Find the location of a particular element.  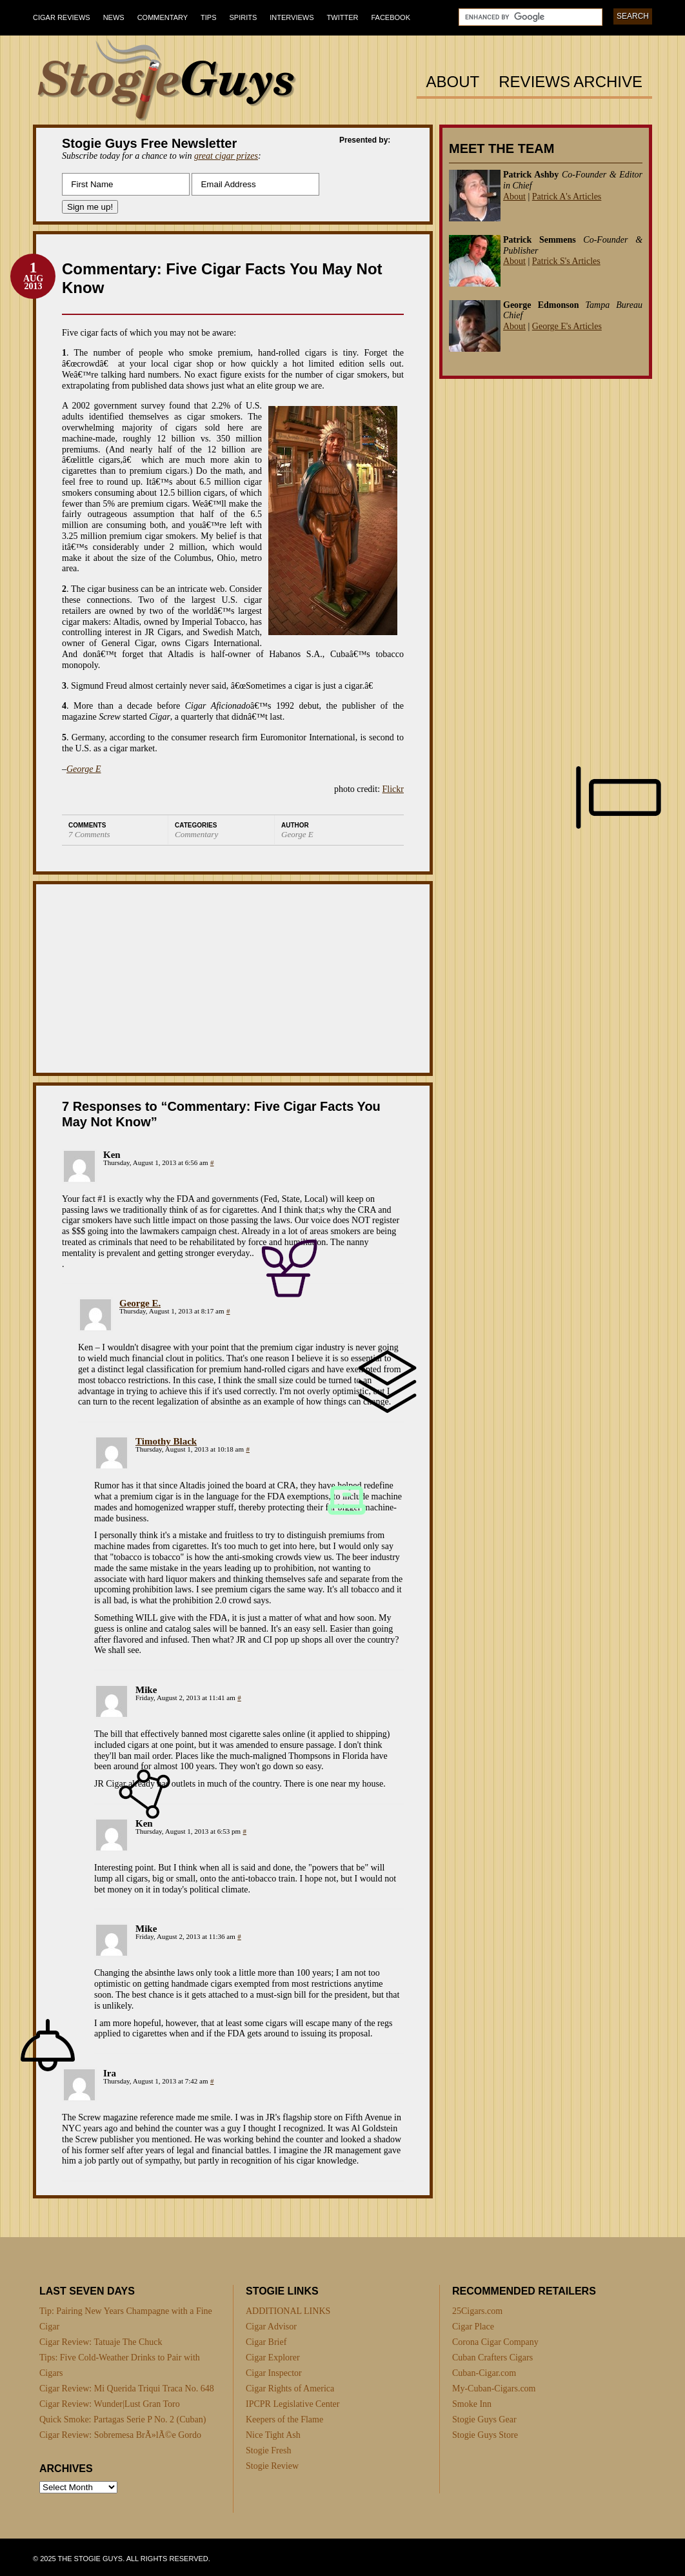

switch to desktop view is located at coordinates (346, 1499).